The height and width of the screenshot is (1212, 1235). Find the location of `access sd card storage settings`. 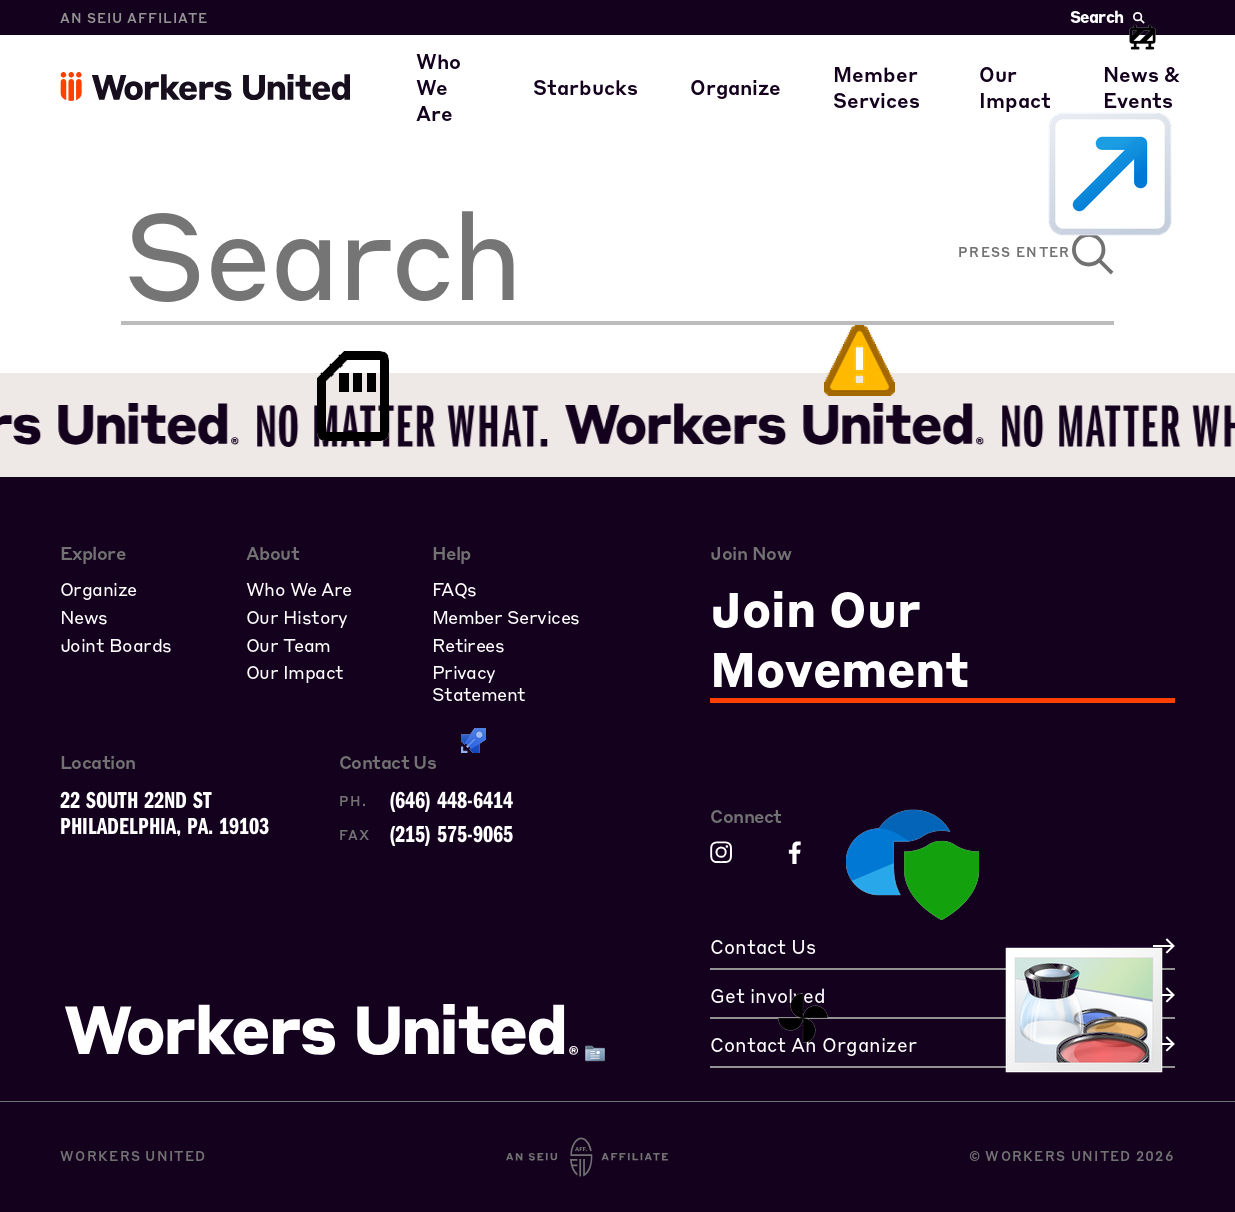

access sd card storage settings is located at coordinates (353, 396).